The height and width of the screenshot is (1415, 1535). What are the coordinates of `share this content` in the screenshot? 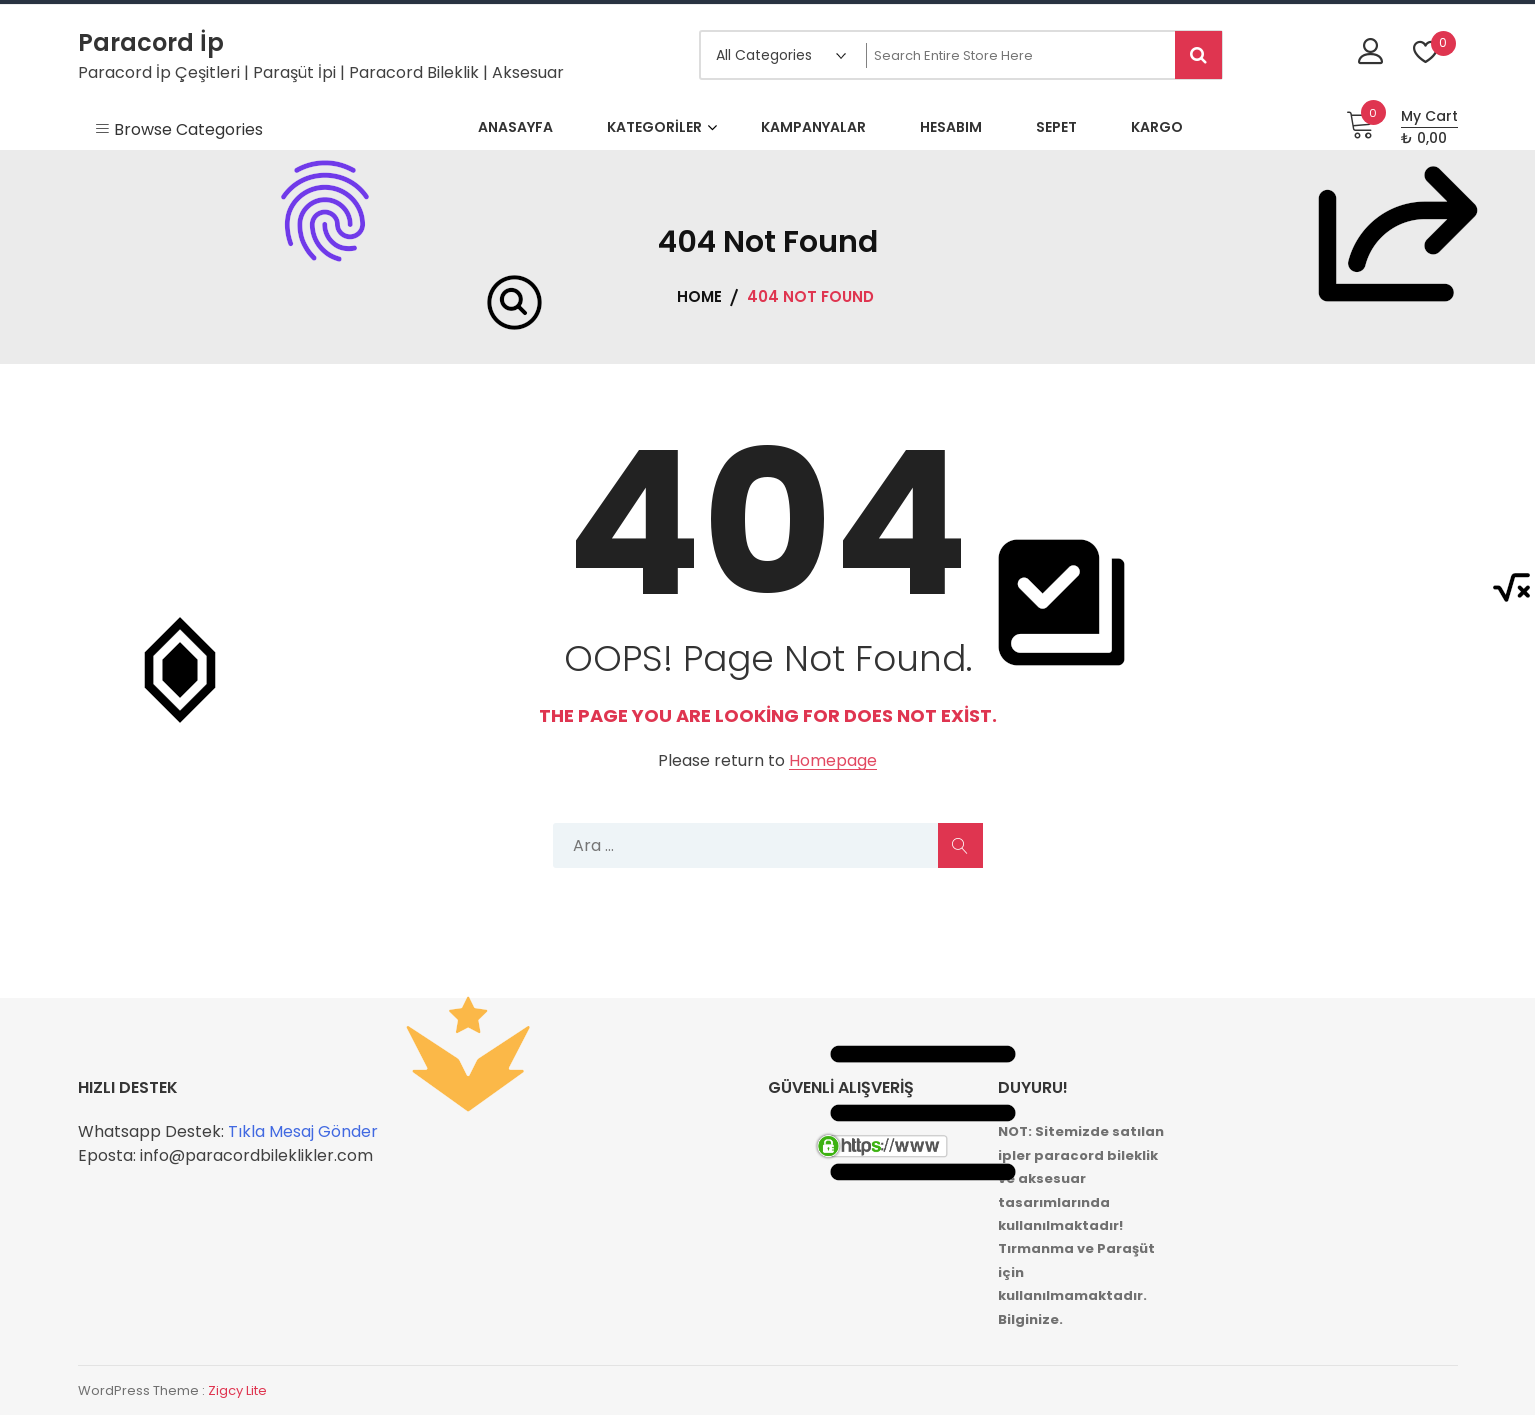 It's located at (1398, 228).